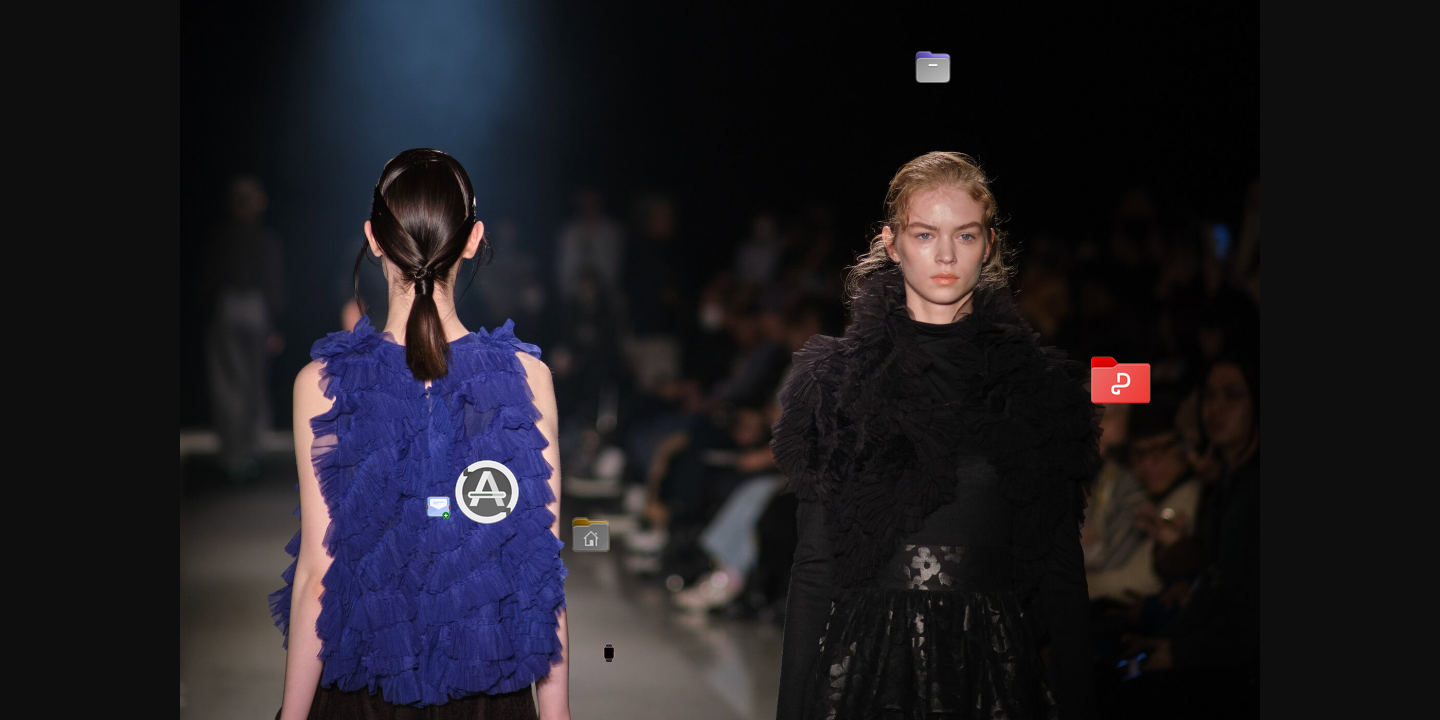 The width and height of the screenshot is (1440, 720). What do you see at coordinates (438, 506) in the screenshot?
I see `compose a new email message` at bounding box center [438, 506].